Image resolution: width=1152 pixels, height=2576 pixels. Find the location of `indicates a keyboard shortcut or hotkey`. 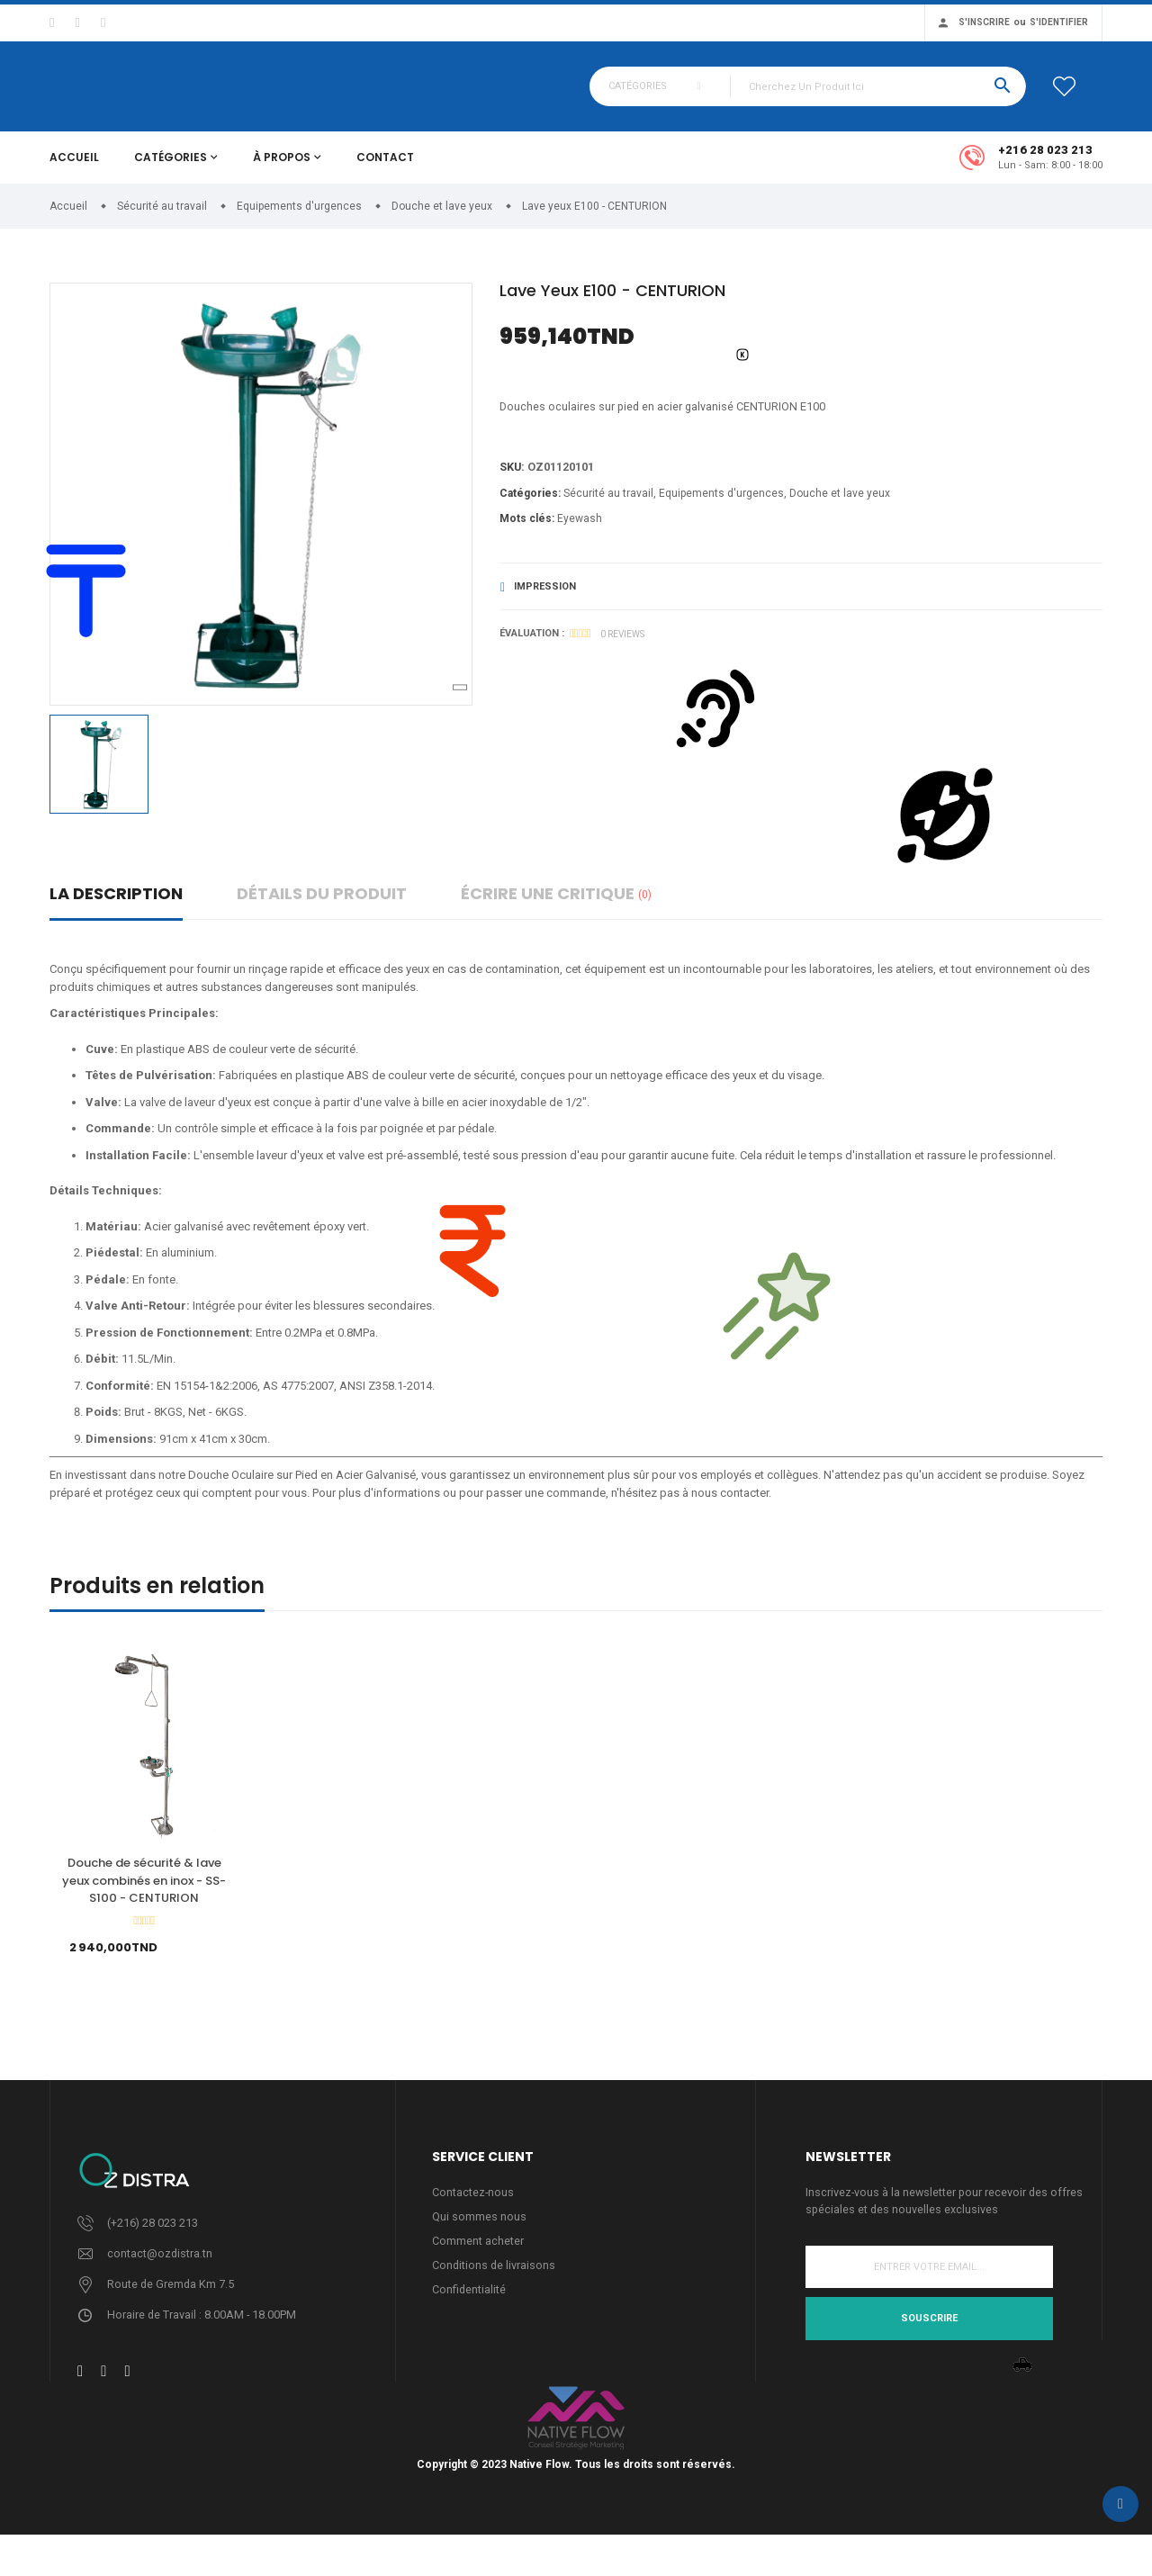

indicates a keyboard shortcut or hotkey is located at coordinates (742, 355).